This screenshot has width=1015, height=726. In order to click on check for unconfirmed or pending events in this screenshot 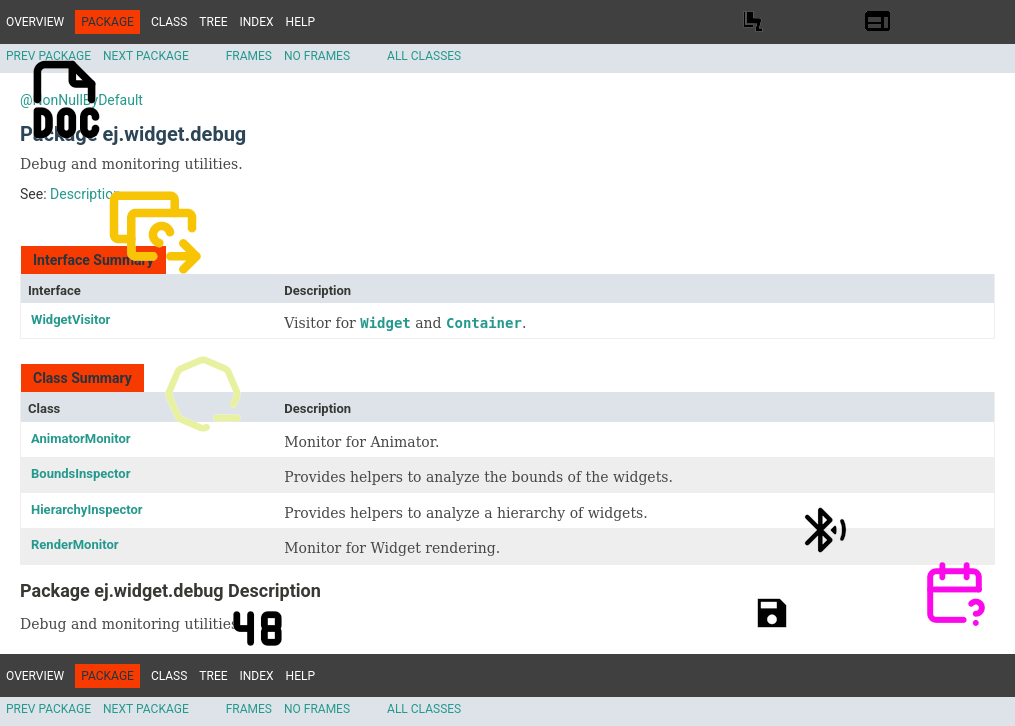, I will do `click(954, 592)`.